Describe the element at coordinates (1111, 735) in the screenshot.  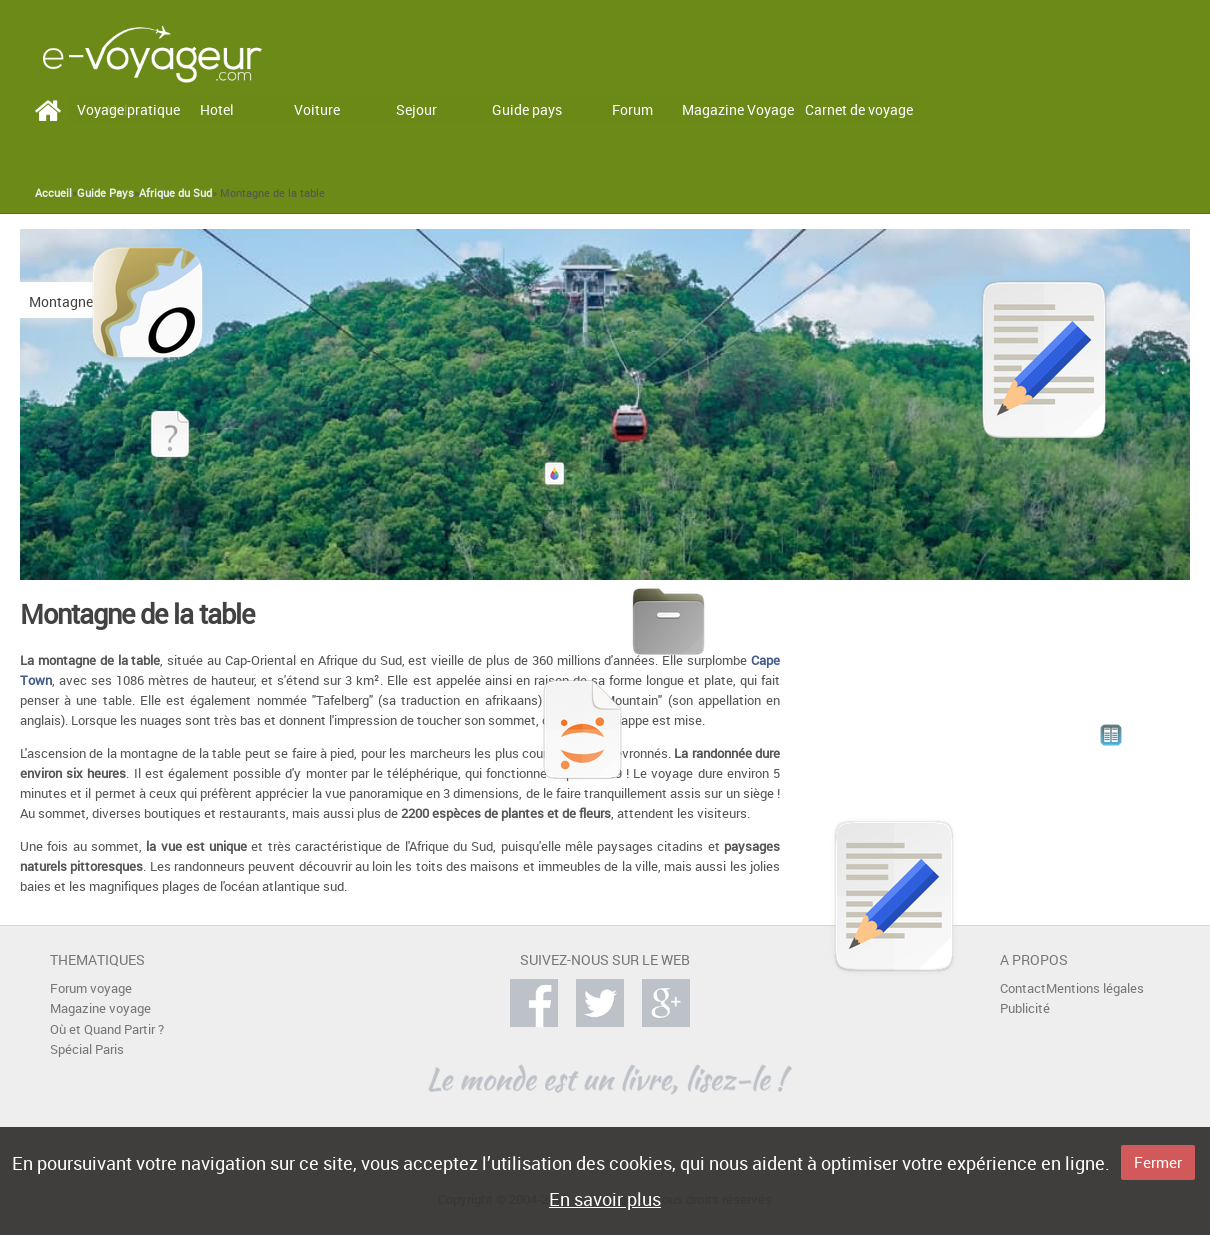
I see `open progress tracking app` at that location.